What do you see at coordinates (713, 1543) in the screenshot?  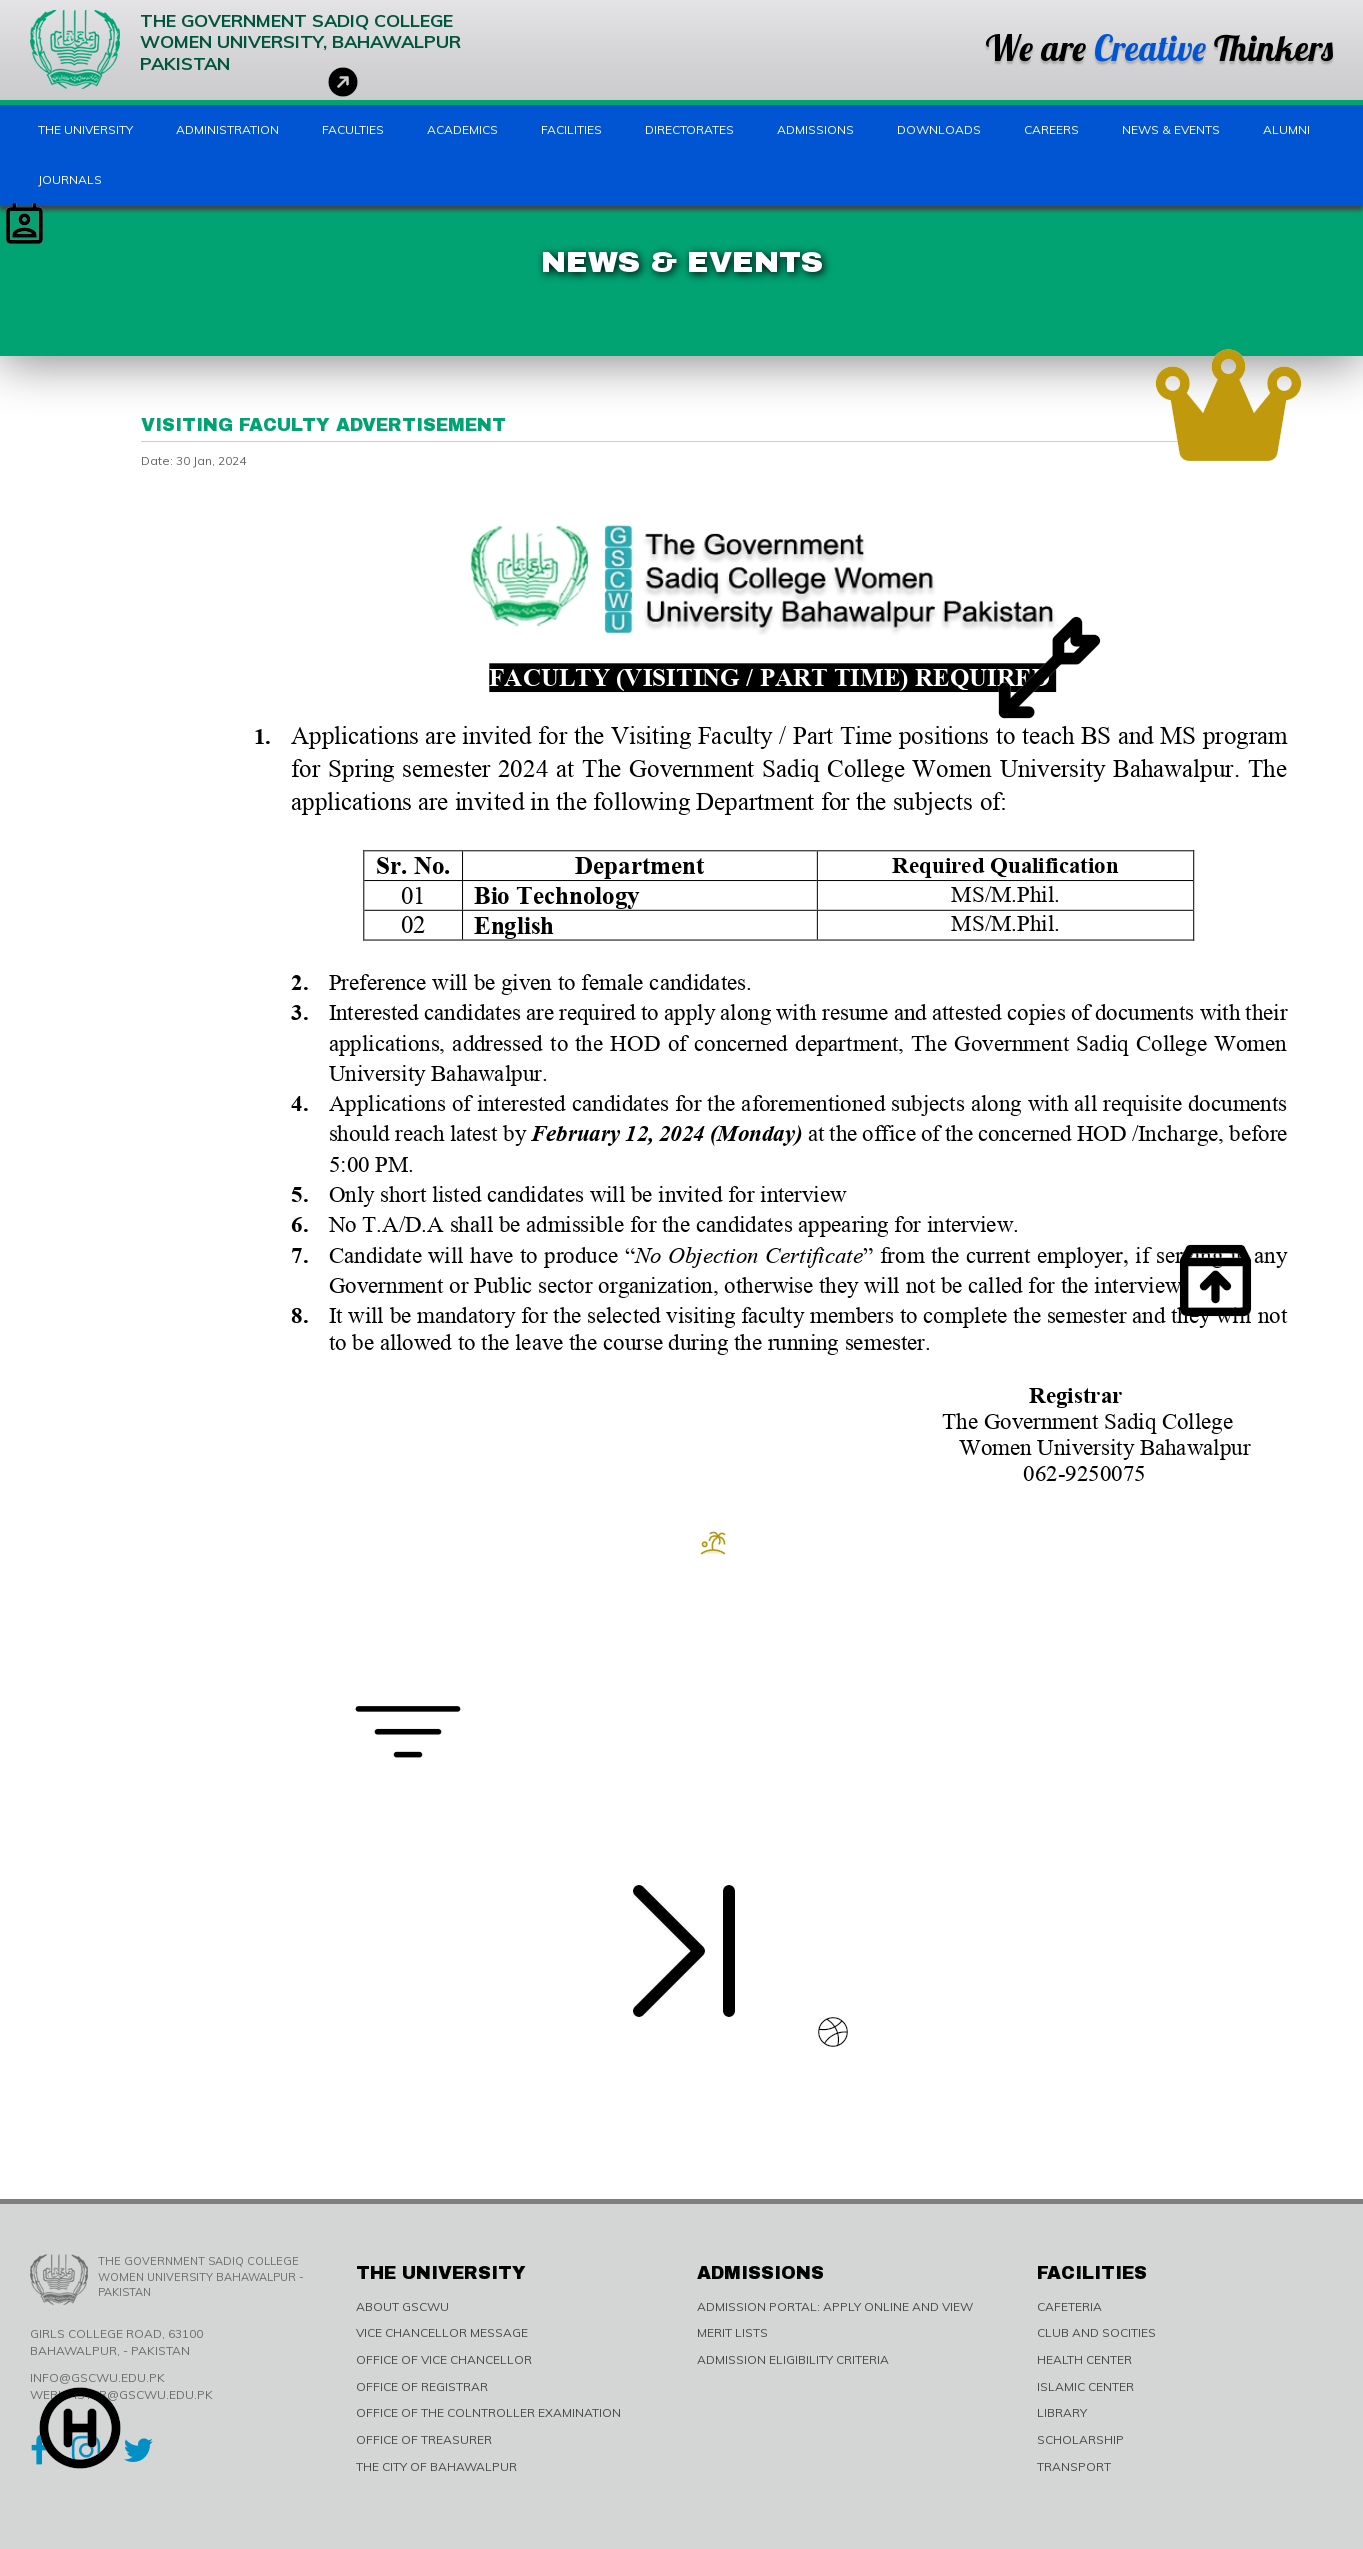 I see `indicates vacation or travel mode` at bounding box center [713, 1543].